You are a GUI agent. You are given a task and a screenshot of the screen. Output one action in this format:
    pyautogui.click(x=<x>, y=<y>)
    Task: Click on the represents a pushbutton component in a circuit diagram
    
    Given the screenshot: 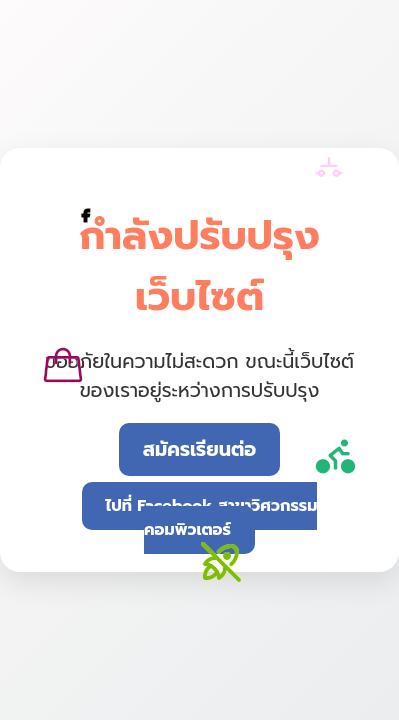 What is the action you would take?
    pyautogui.click(x=329, y=167)
    